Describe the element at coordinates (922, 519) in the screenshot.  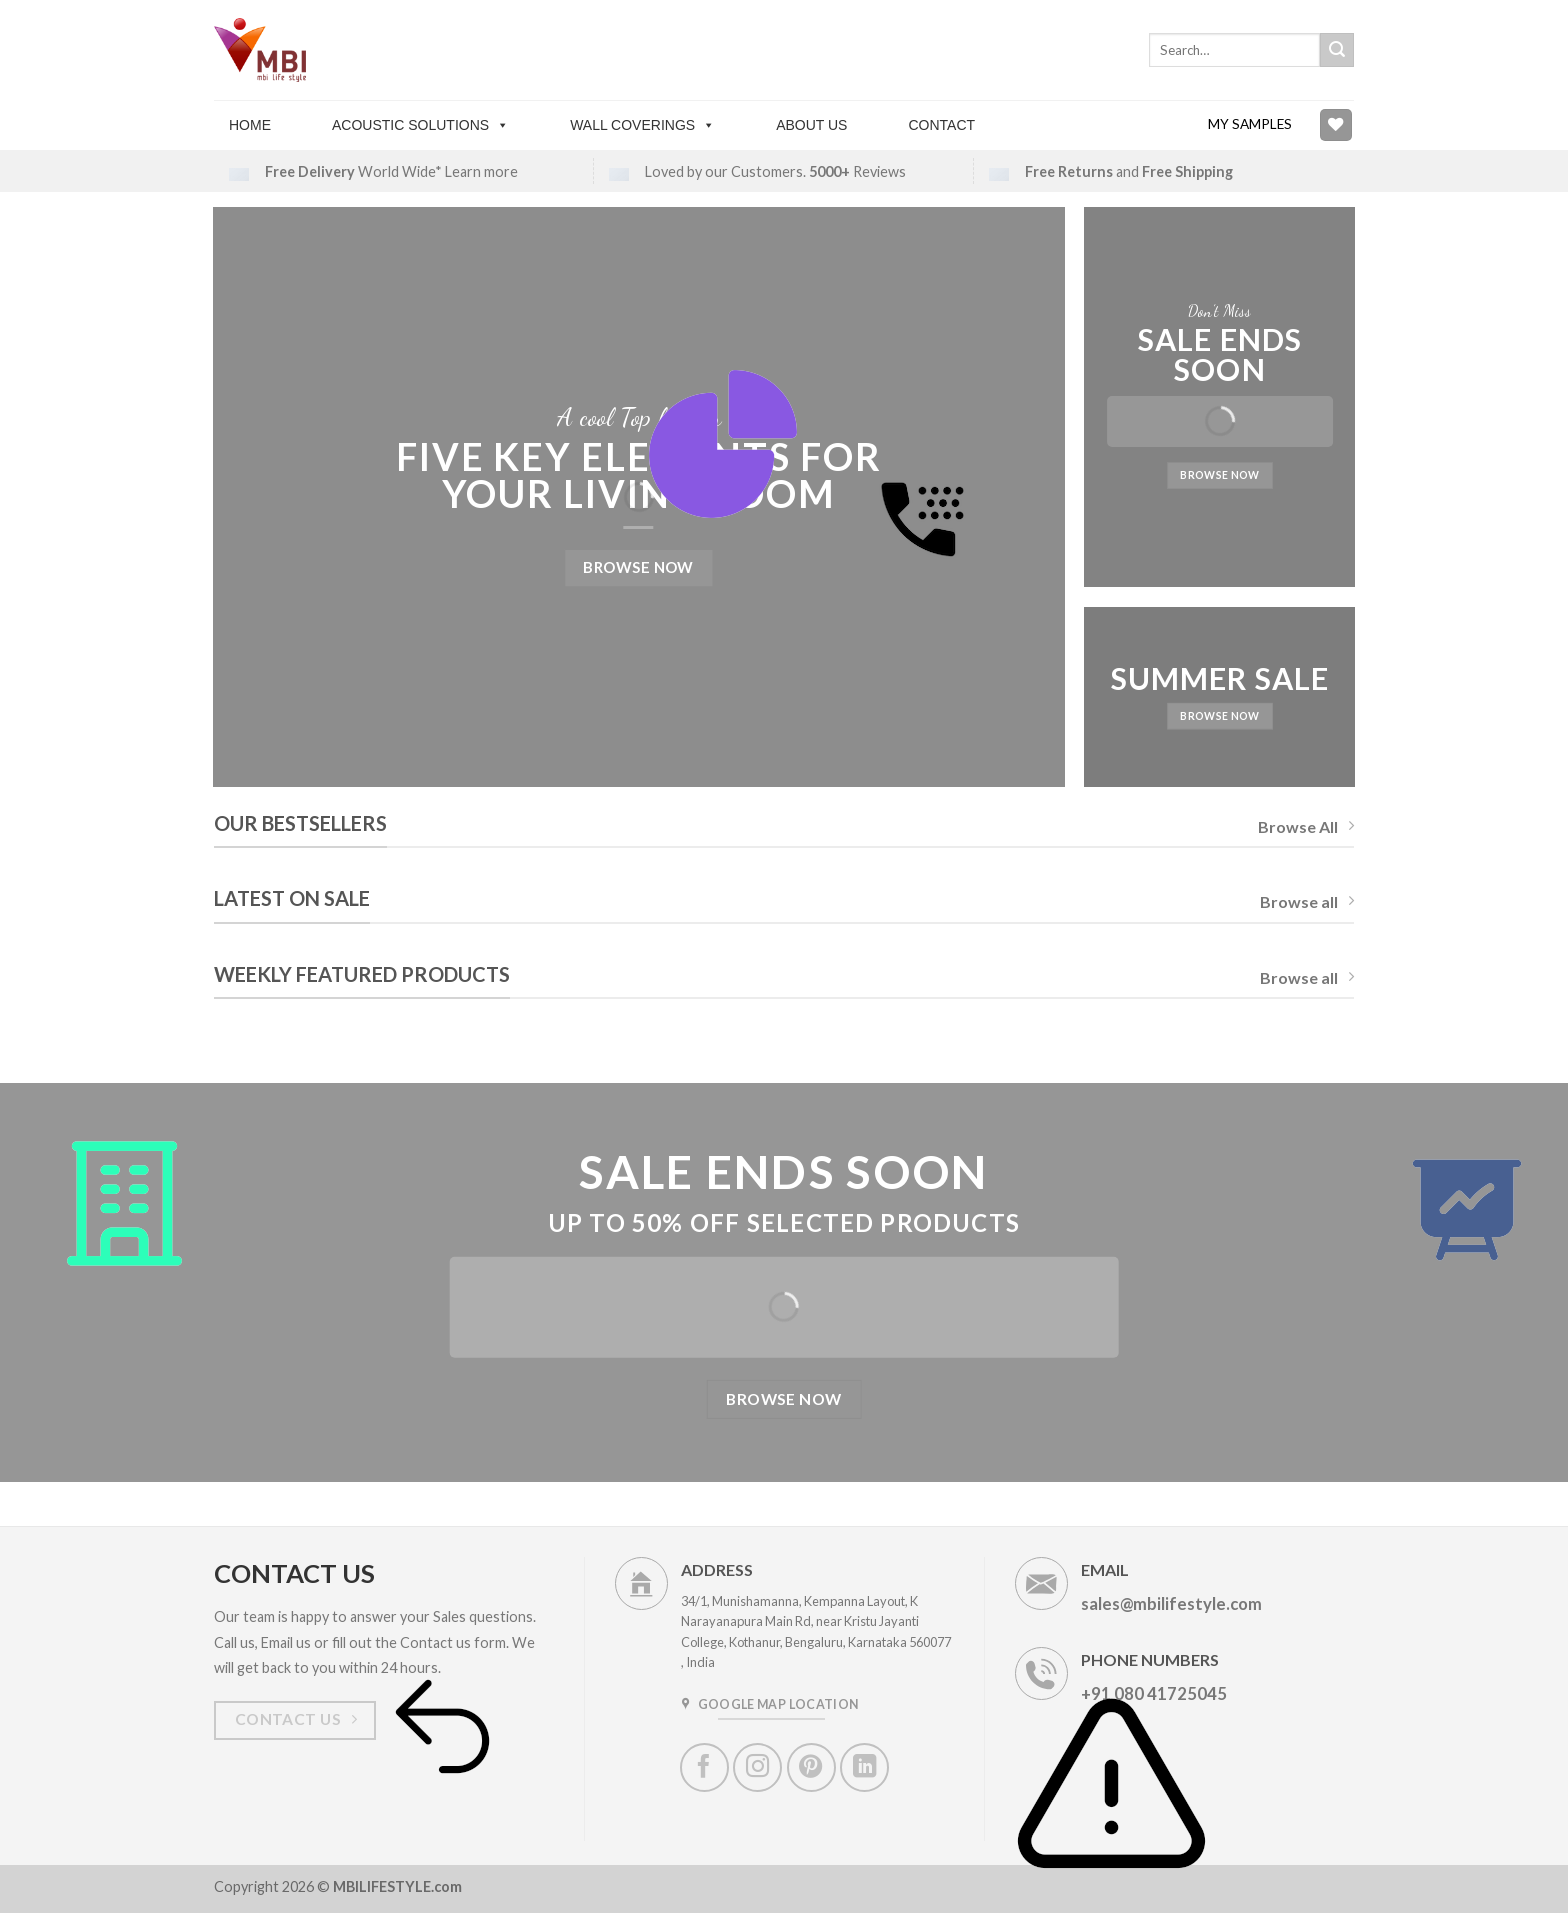
I see `access TTY/text telephone services` at that location.